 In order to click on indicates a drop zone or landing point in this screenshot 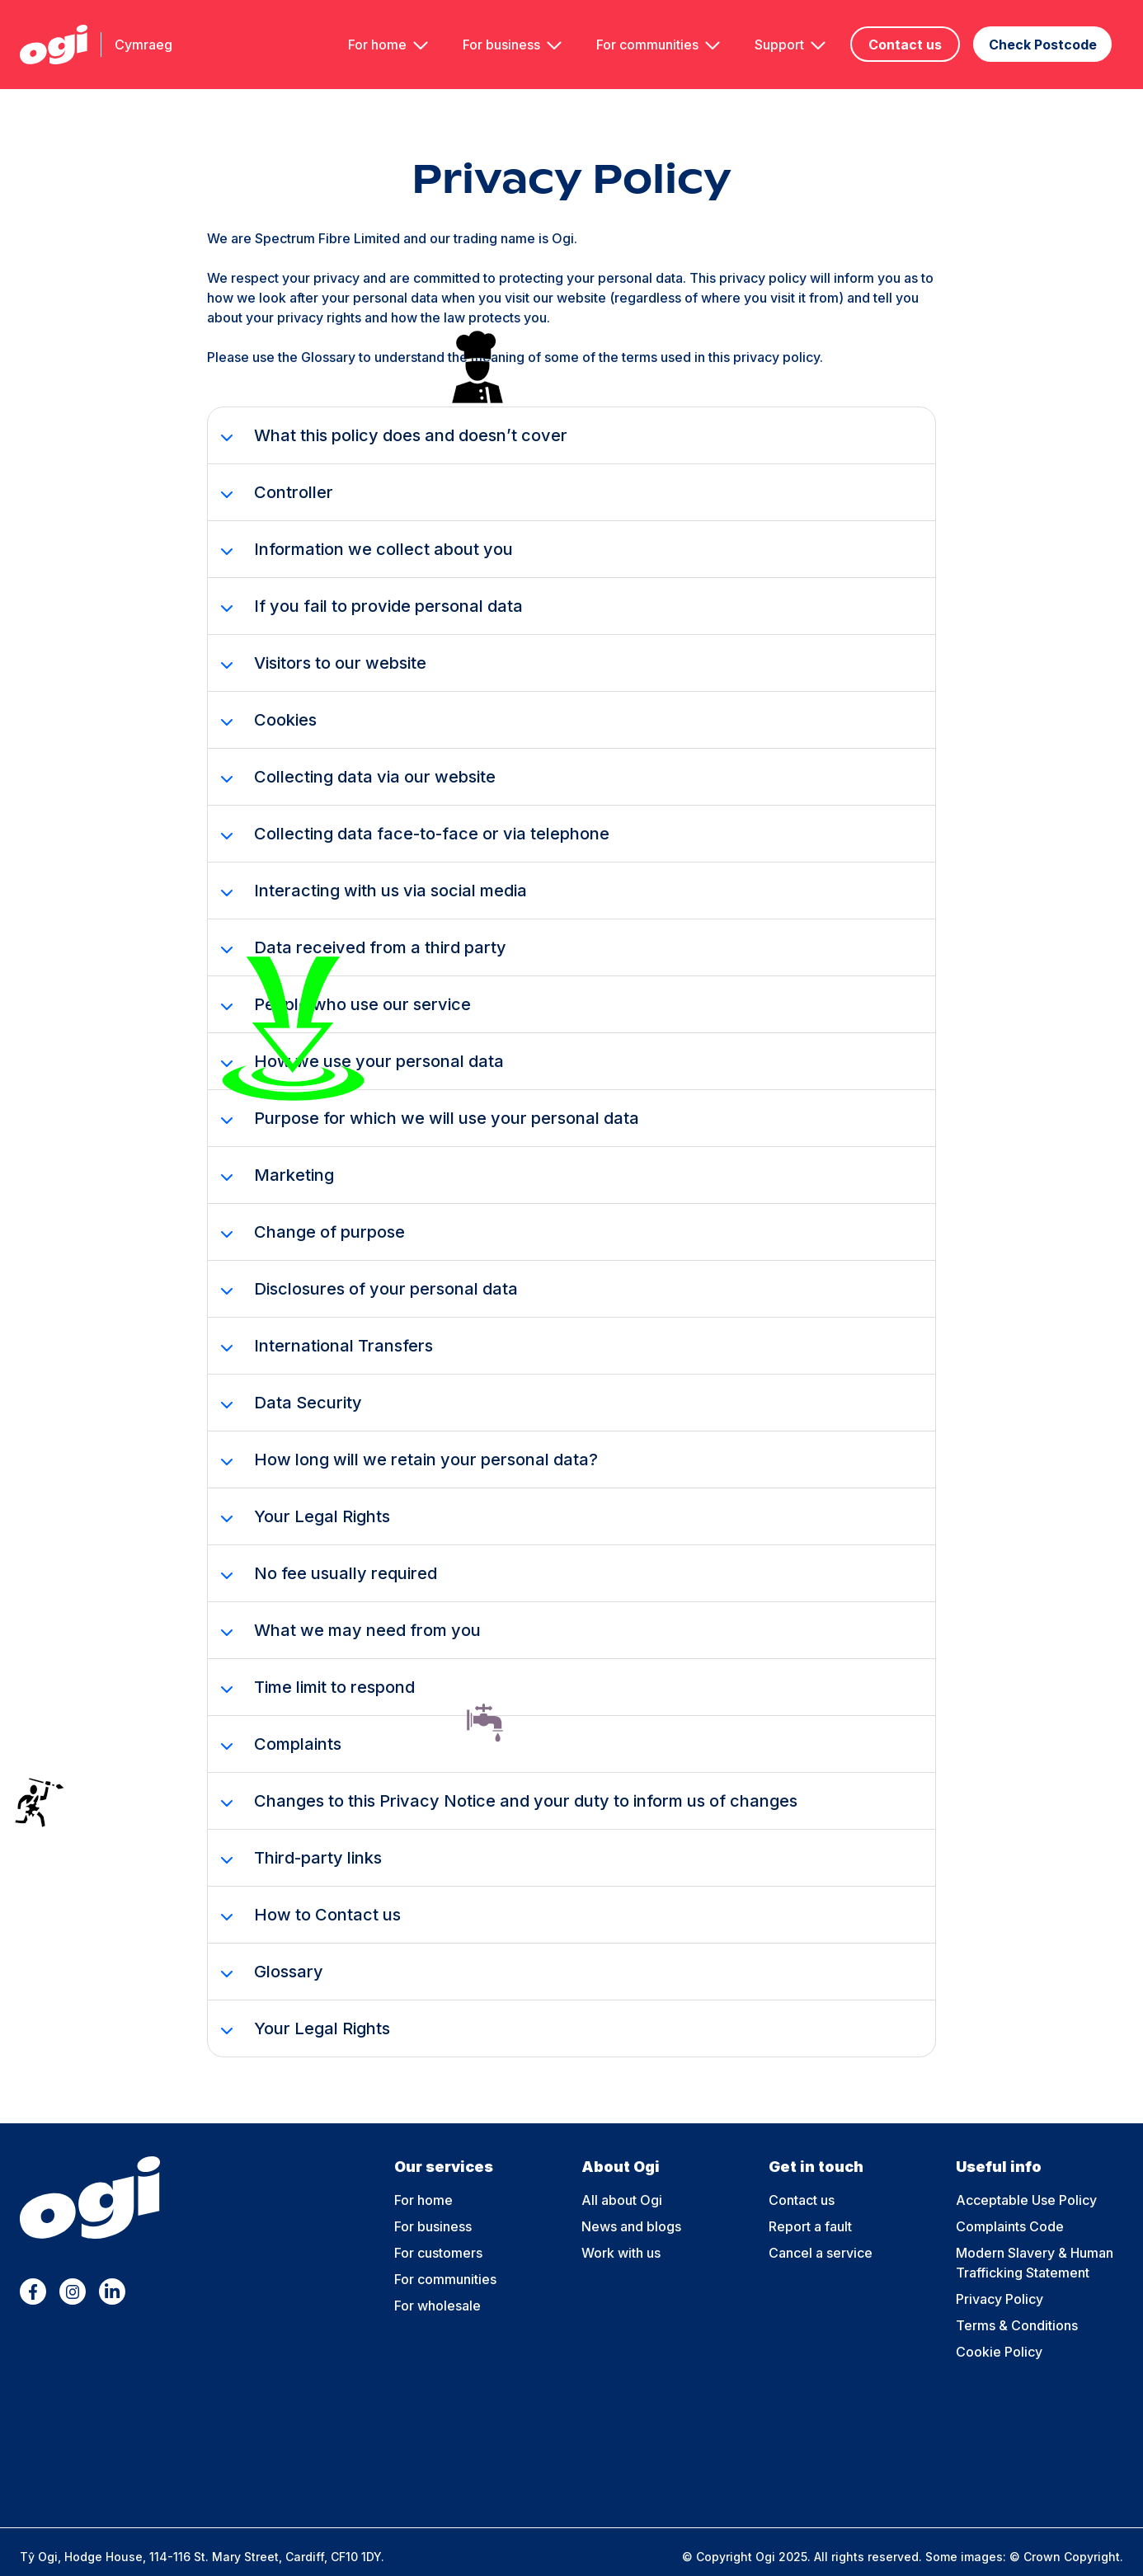, I will do `click(294, 1030)`.